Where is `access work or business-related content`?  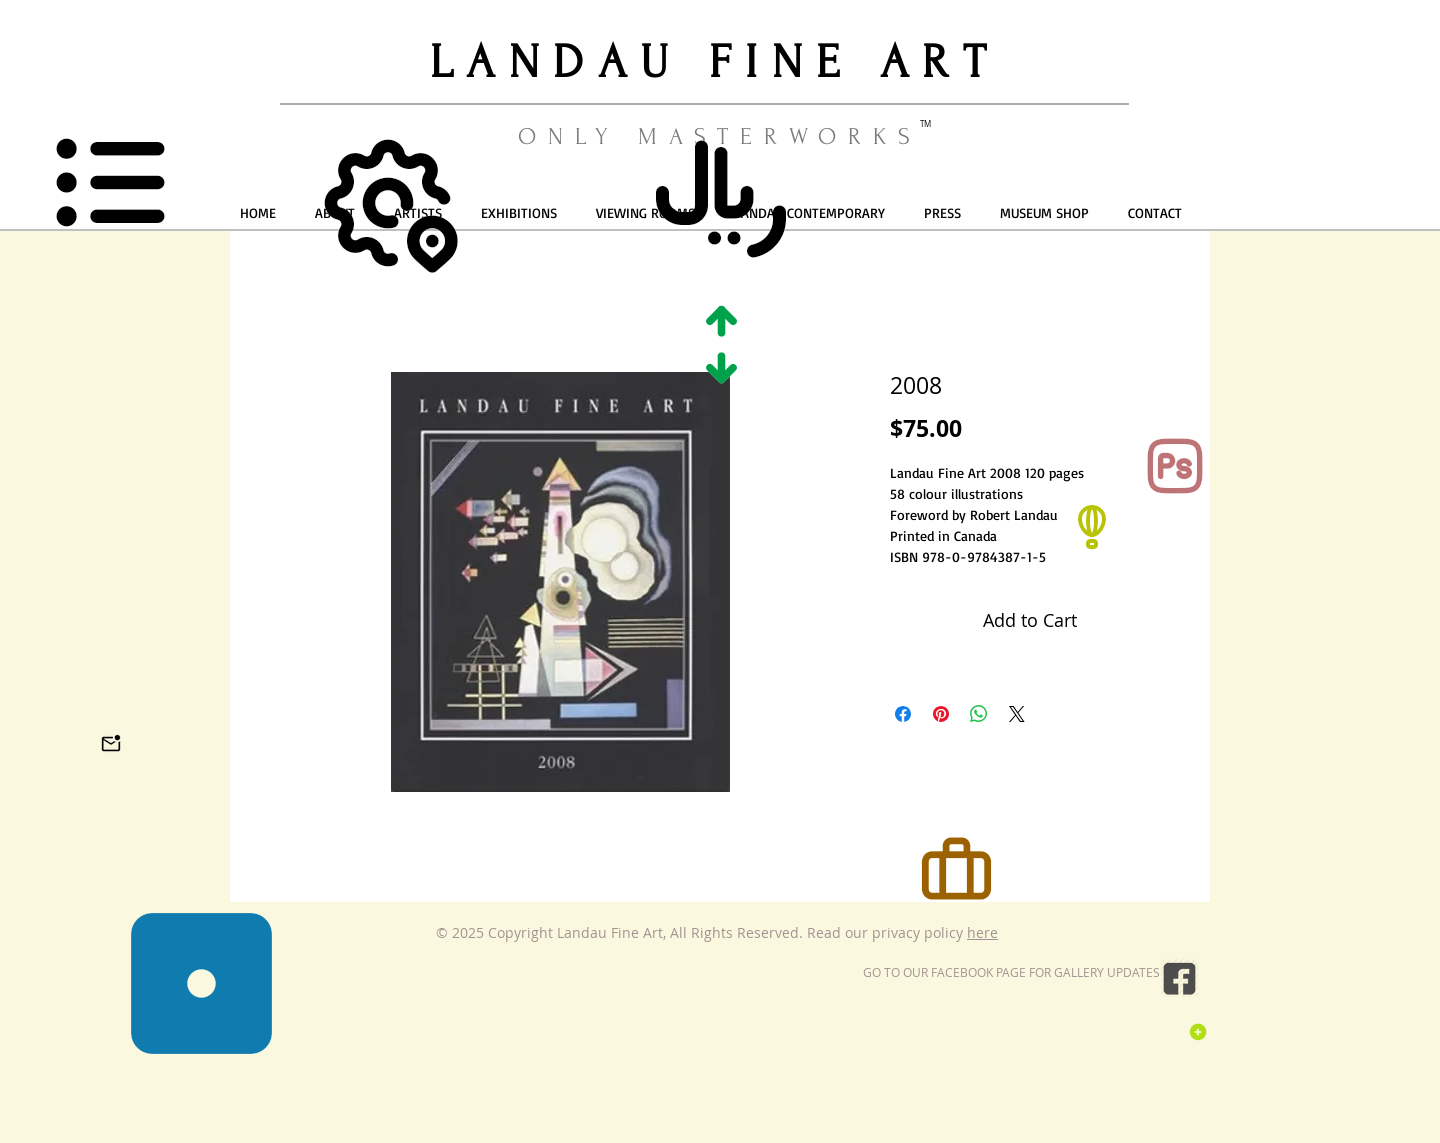 access work or business-related content is located at coordinates (956, 868).